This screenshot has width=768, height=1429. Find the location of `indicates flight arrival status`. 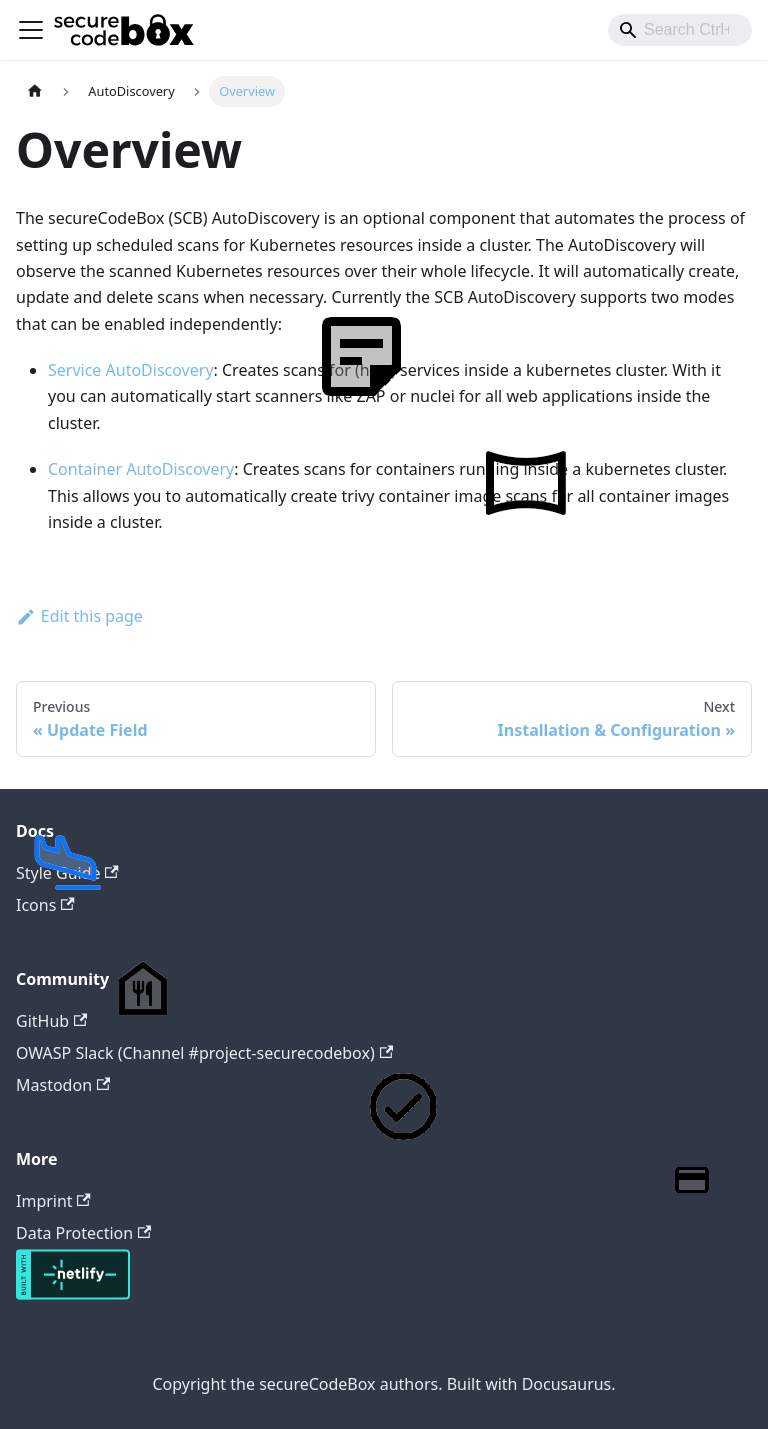

indicates flight arrival status is located at coordinates (64, 862).